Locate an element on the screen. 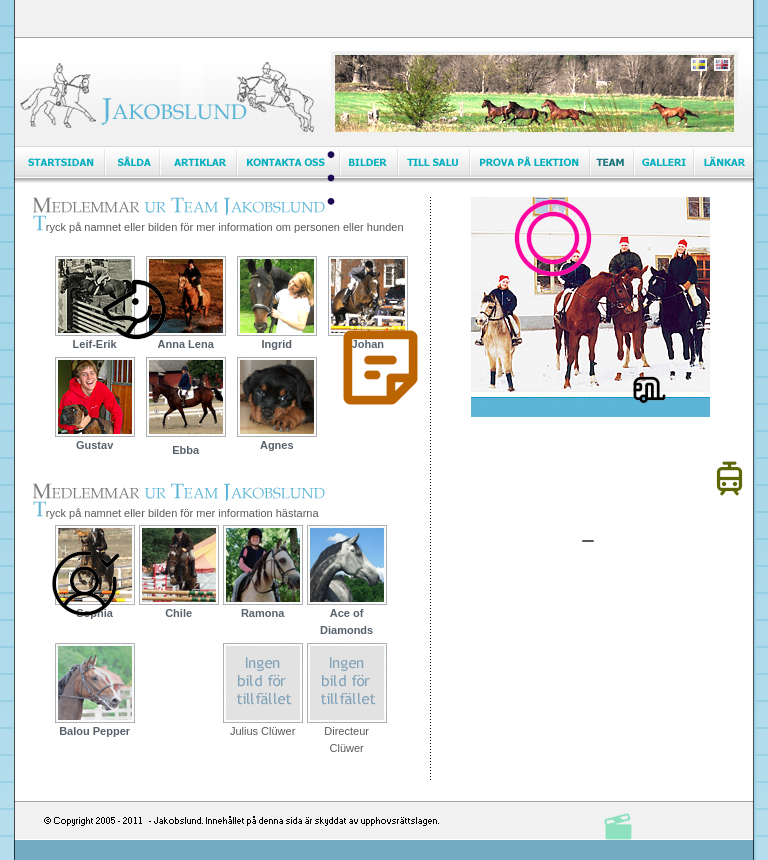 This screenshot has width=768, height=860. select caravan or RV accommodation is located at coordinates (649, 388).